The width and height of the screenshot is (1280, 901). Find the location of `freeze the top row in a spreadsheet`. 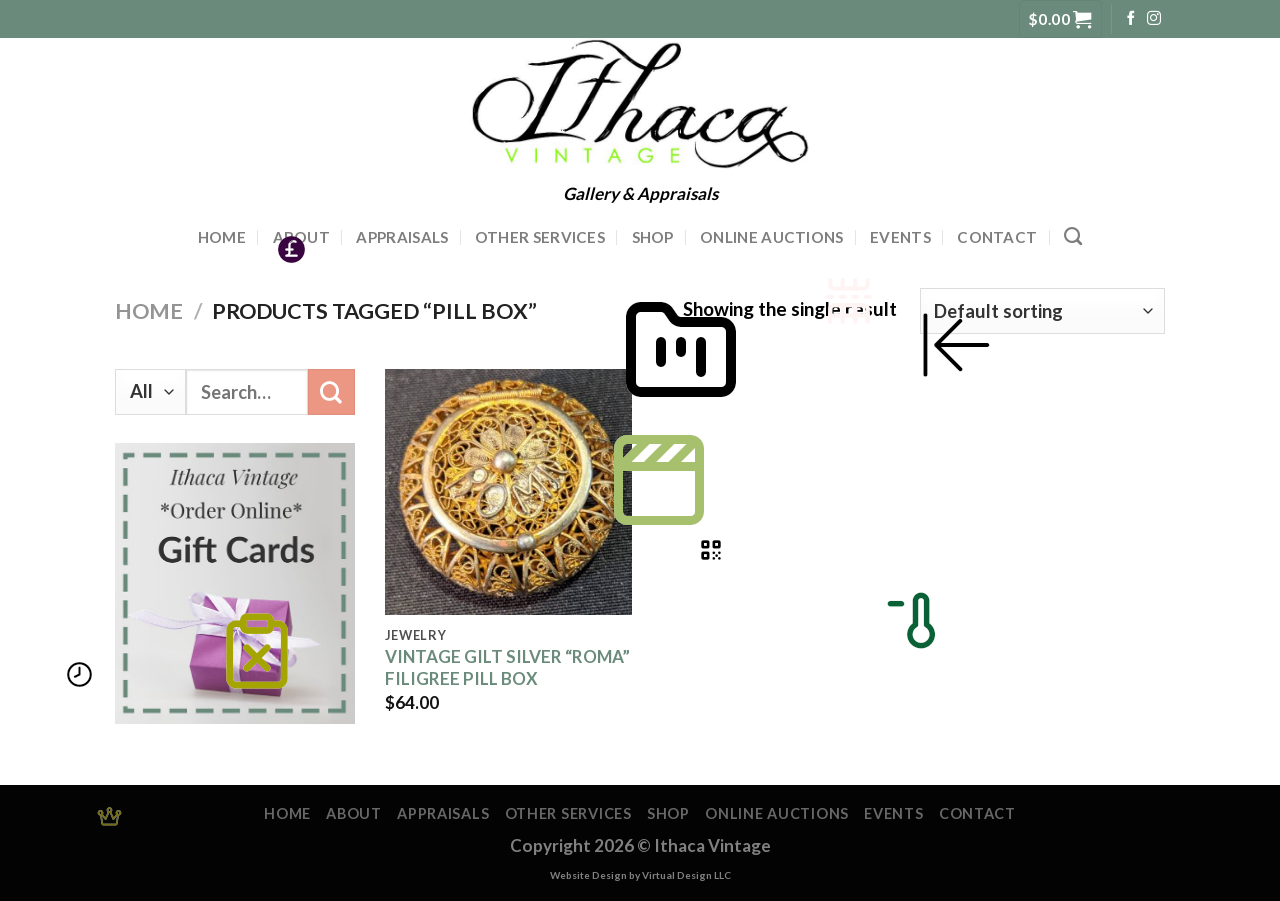

freeze the top row in a spreadsheet is located at coordinates (659, 480).